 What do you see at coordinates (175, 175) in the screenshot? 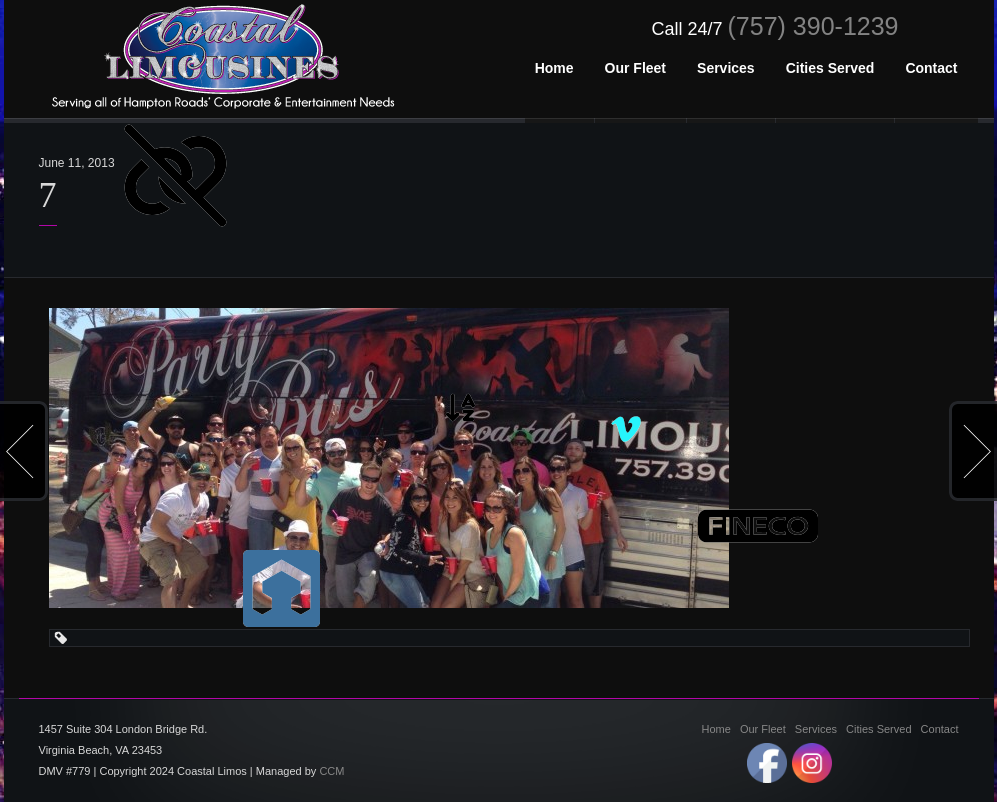
I see `disconnect or remove a linked account` at bounding box center [175, 175].